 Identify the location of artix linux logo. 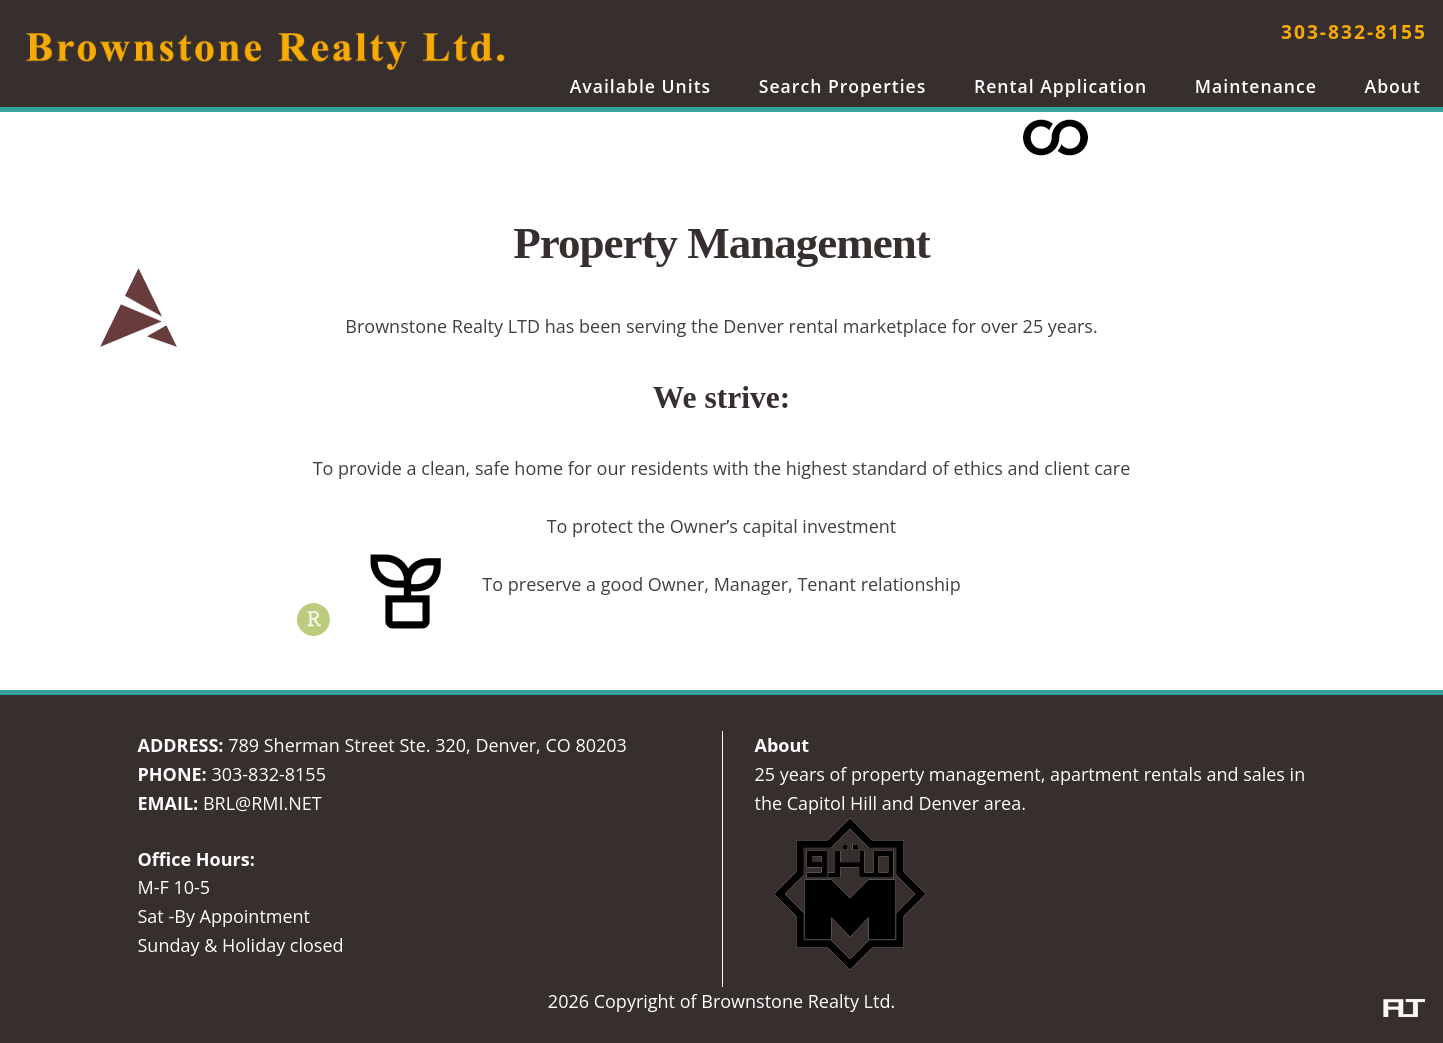
(138, 307).